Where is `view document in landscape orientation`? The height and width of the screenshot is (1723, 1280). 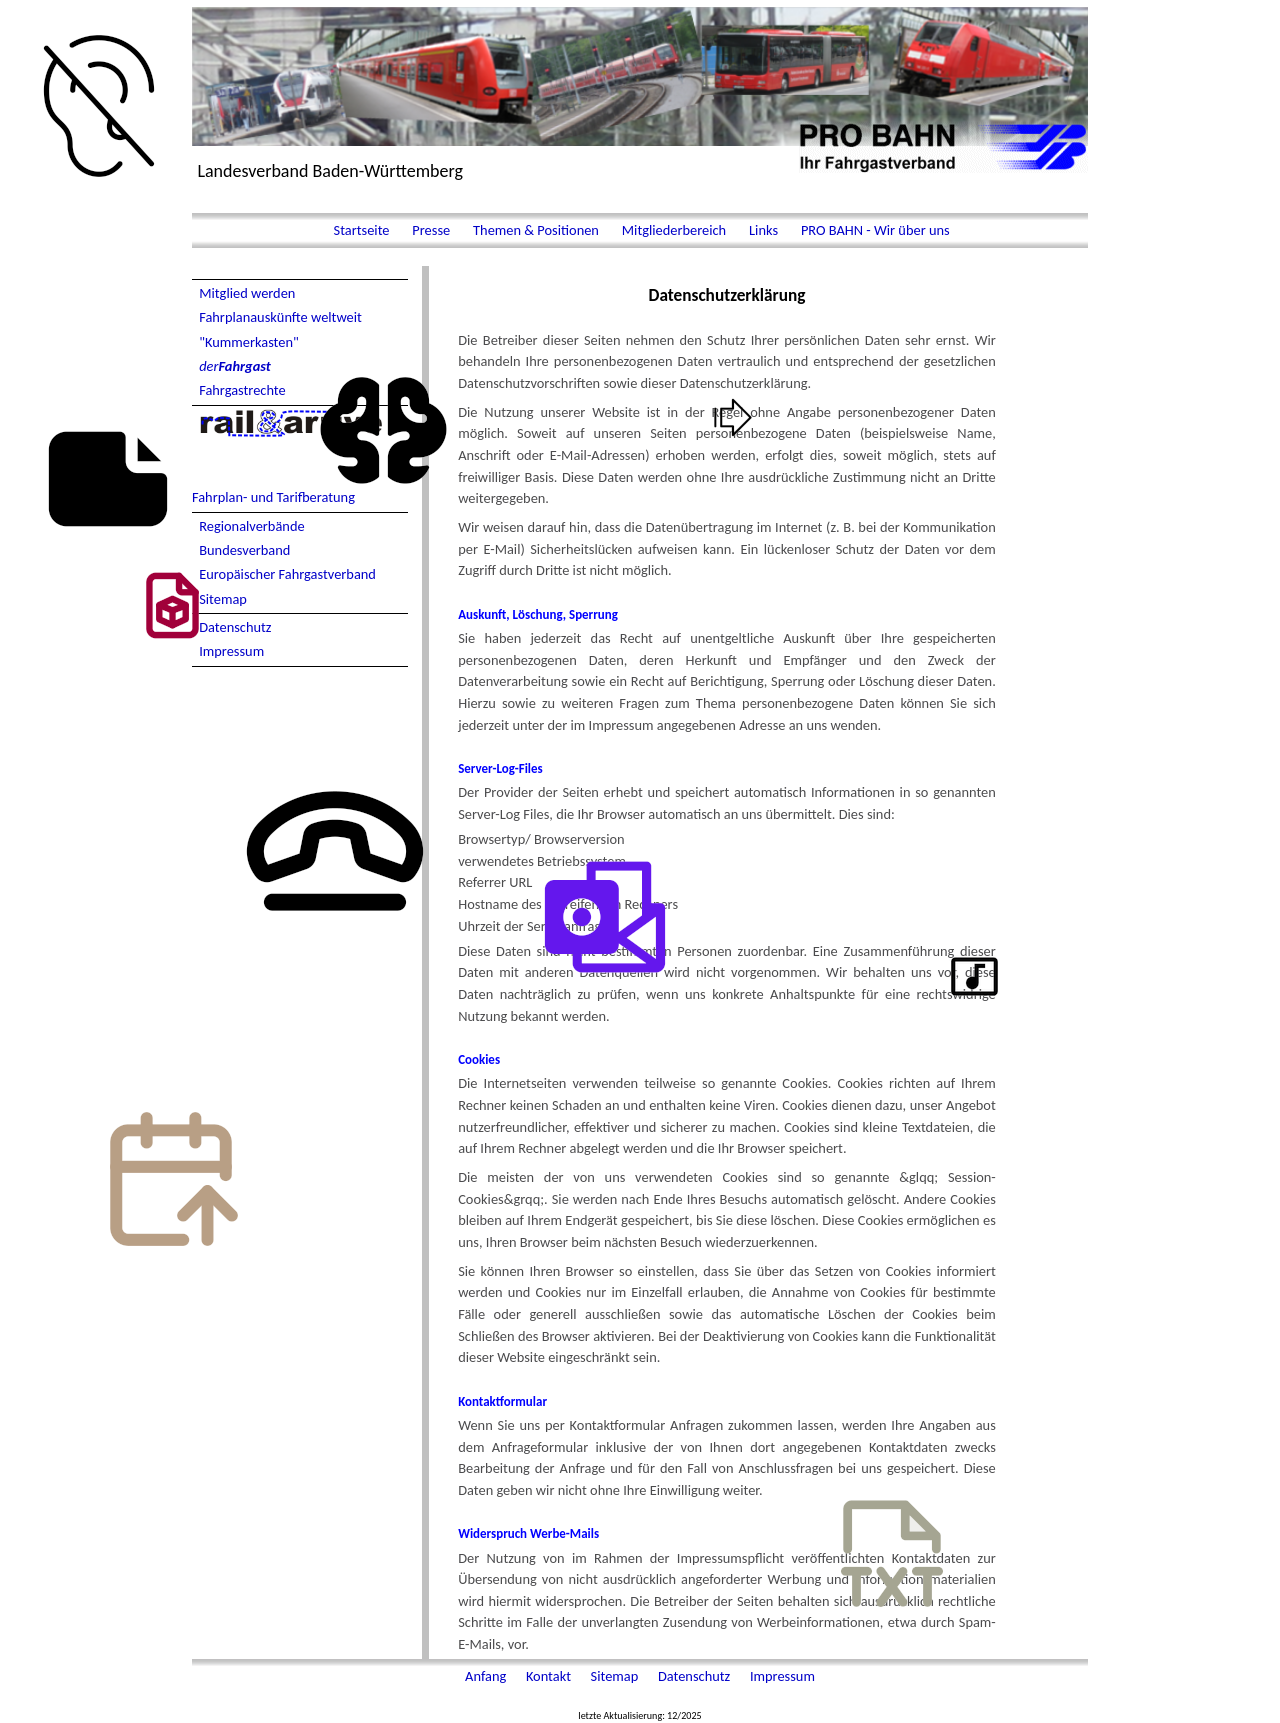
view document in landscape orientation is located at coordinates (108, 479).